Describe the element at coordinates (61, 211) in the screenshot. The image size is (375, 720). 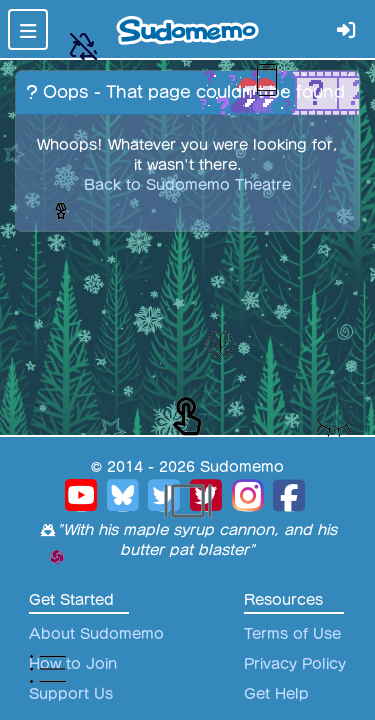
I see `view achievements or awards` at that location.